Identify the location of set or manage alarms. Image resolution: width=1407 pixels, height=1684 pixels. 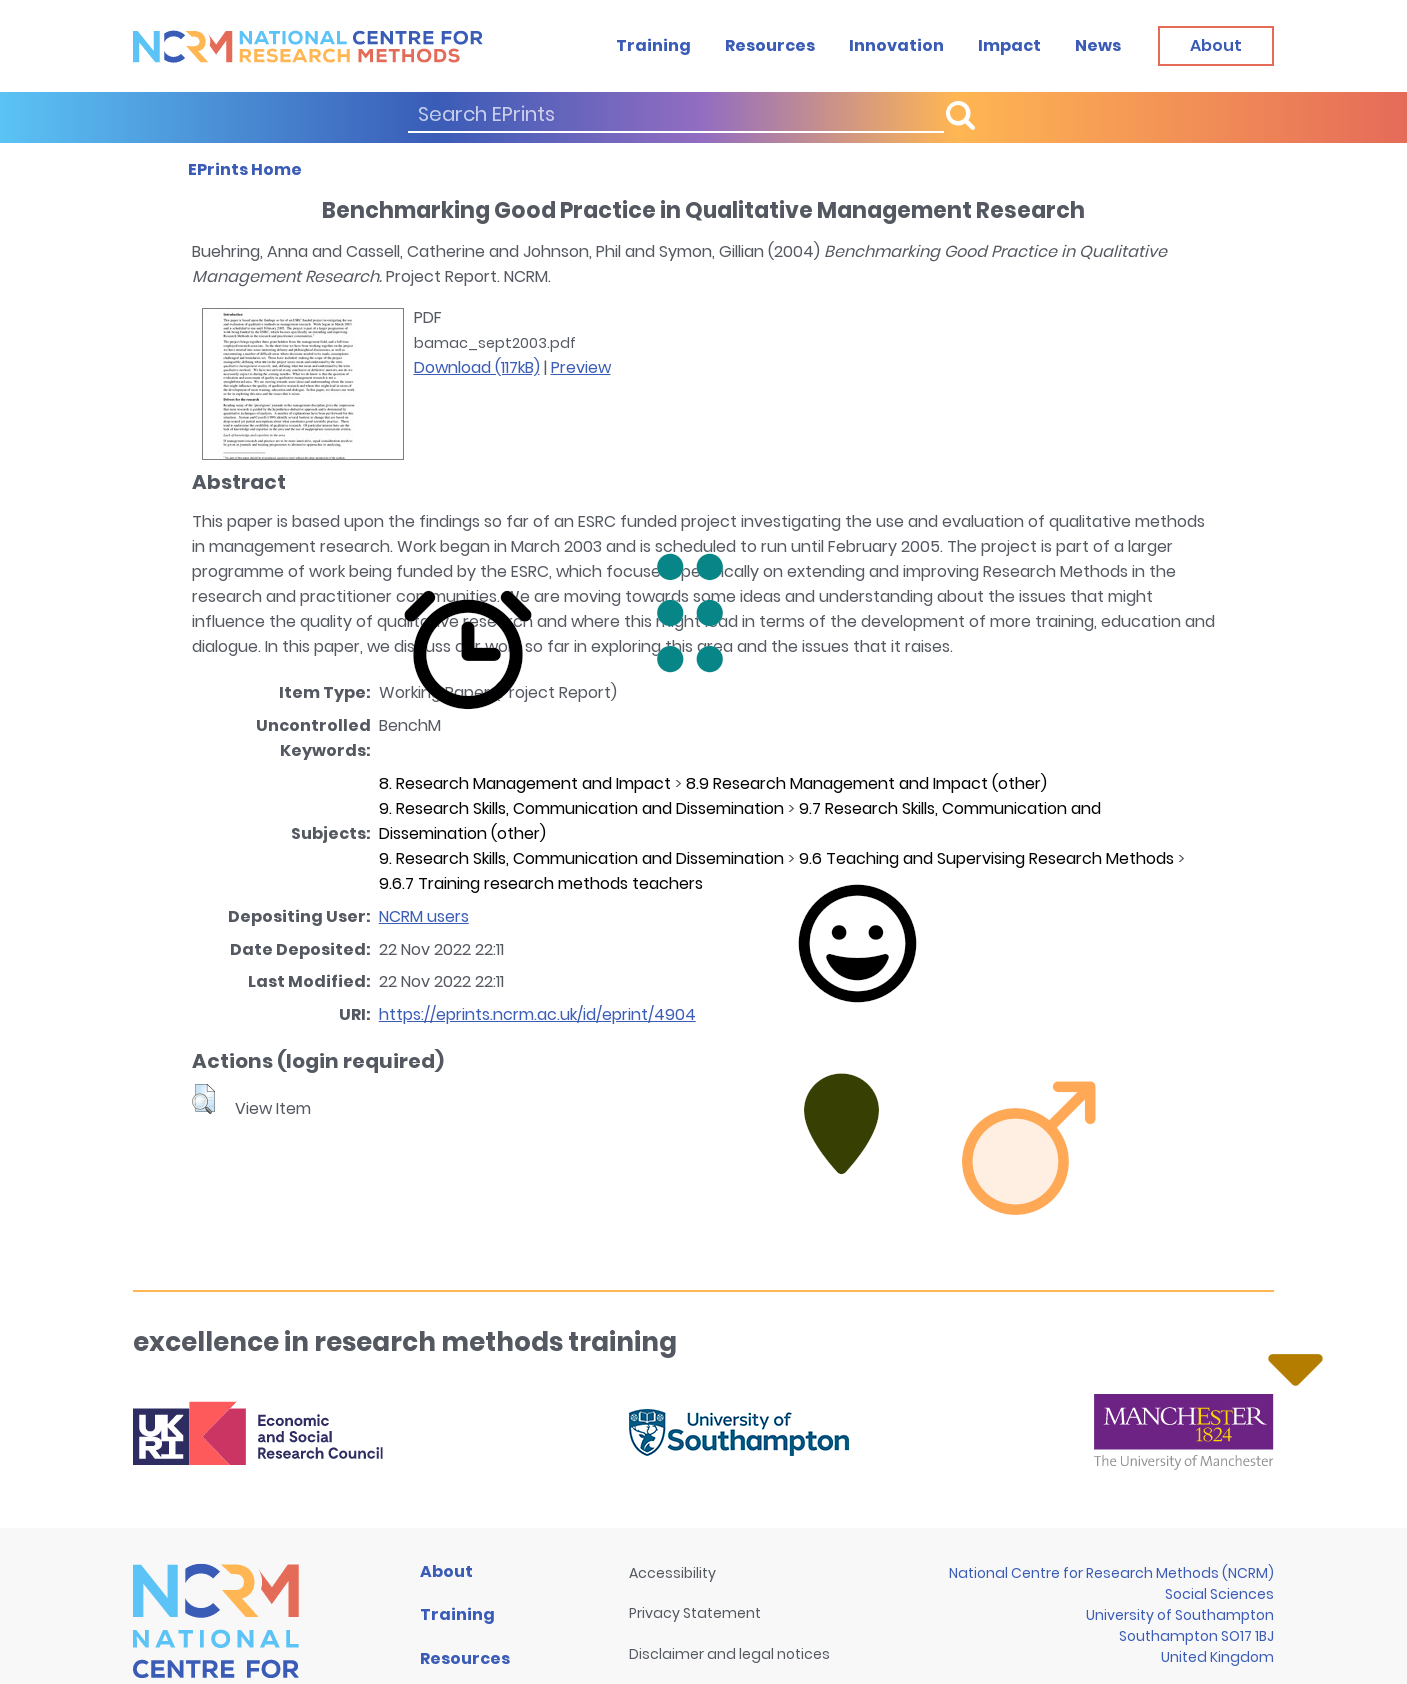
(468, 650).